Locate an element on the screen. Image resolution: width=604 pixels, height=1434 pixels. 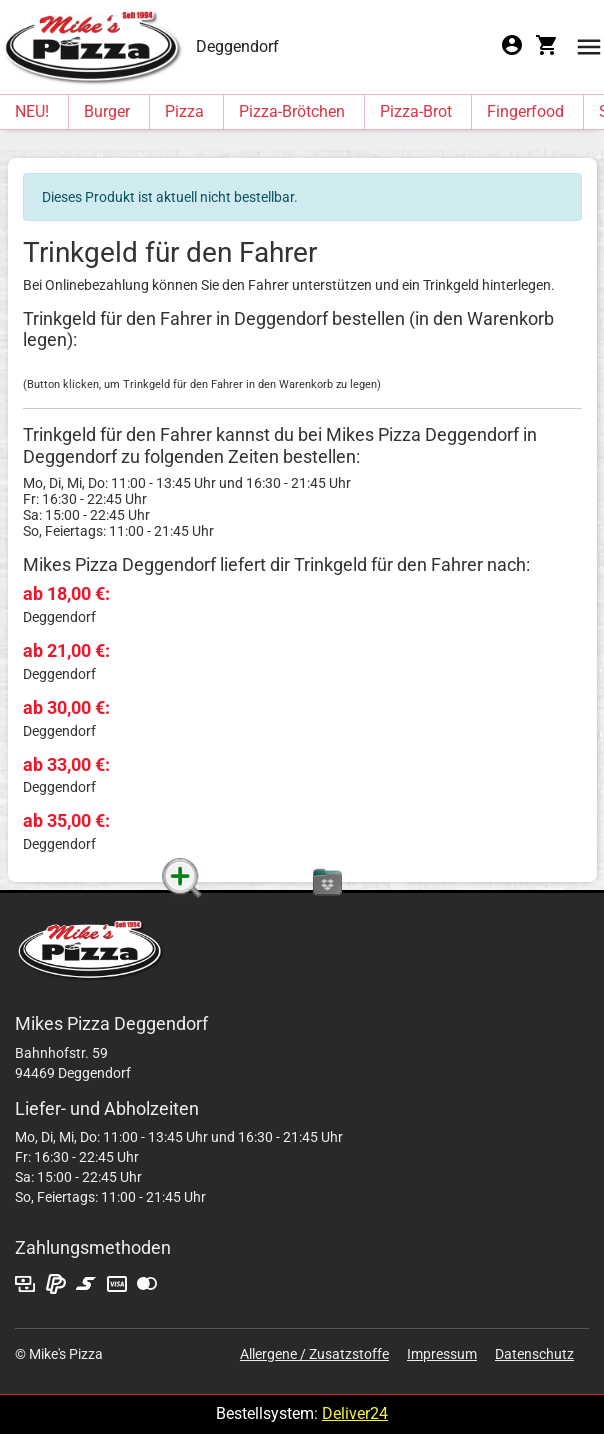
zoom in on the current view is located at coordinates (182, 878).